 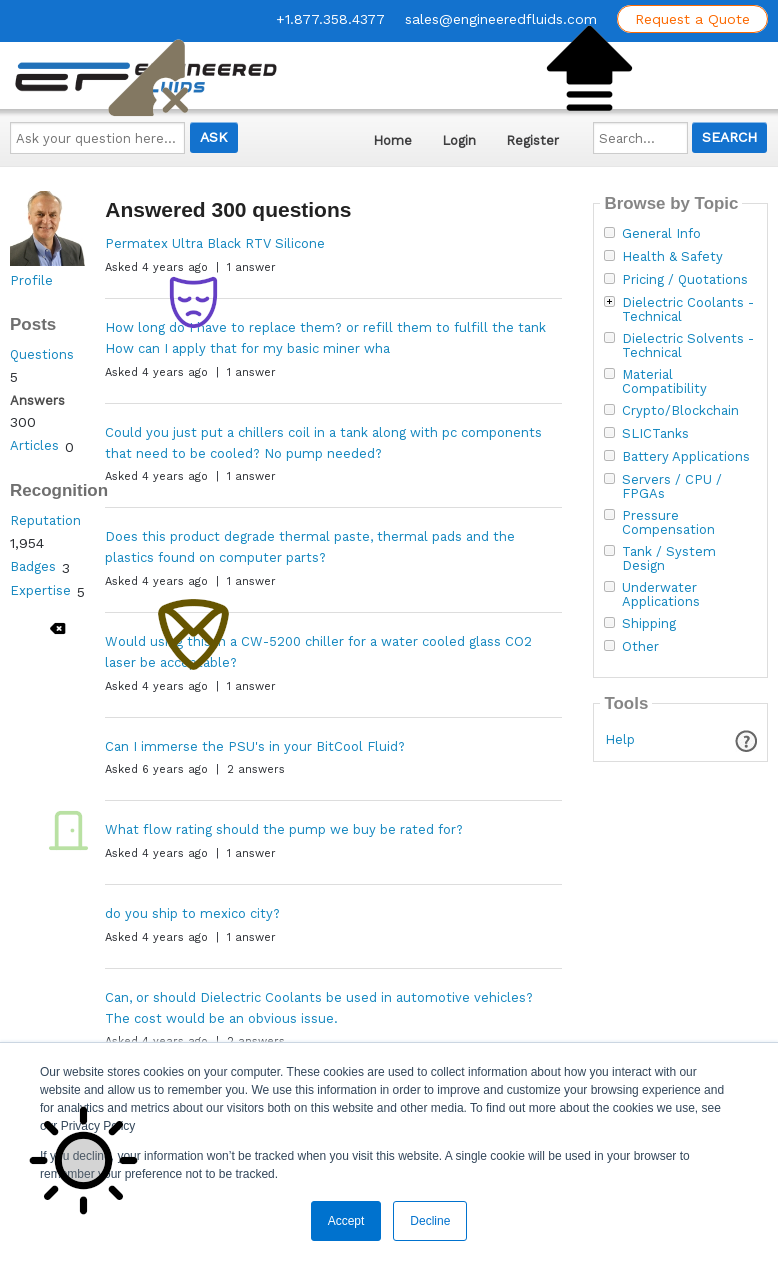 I want to click on delete the previous character, so click(x=57, y=628).